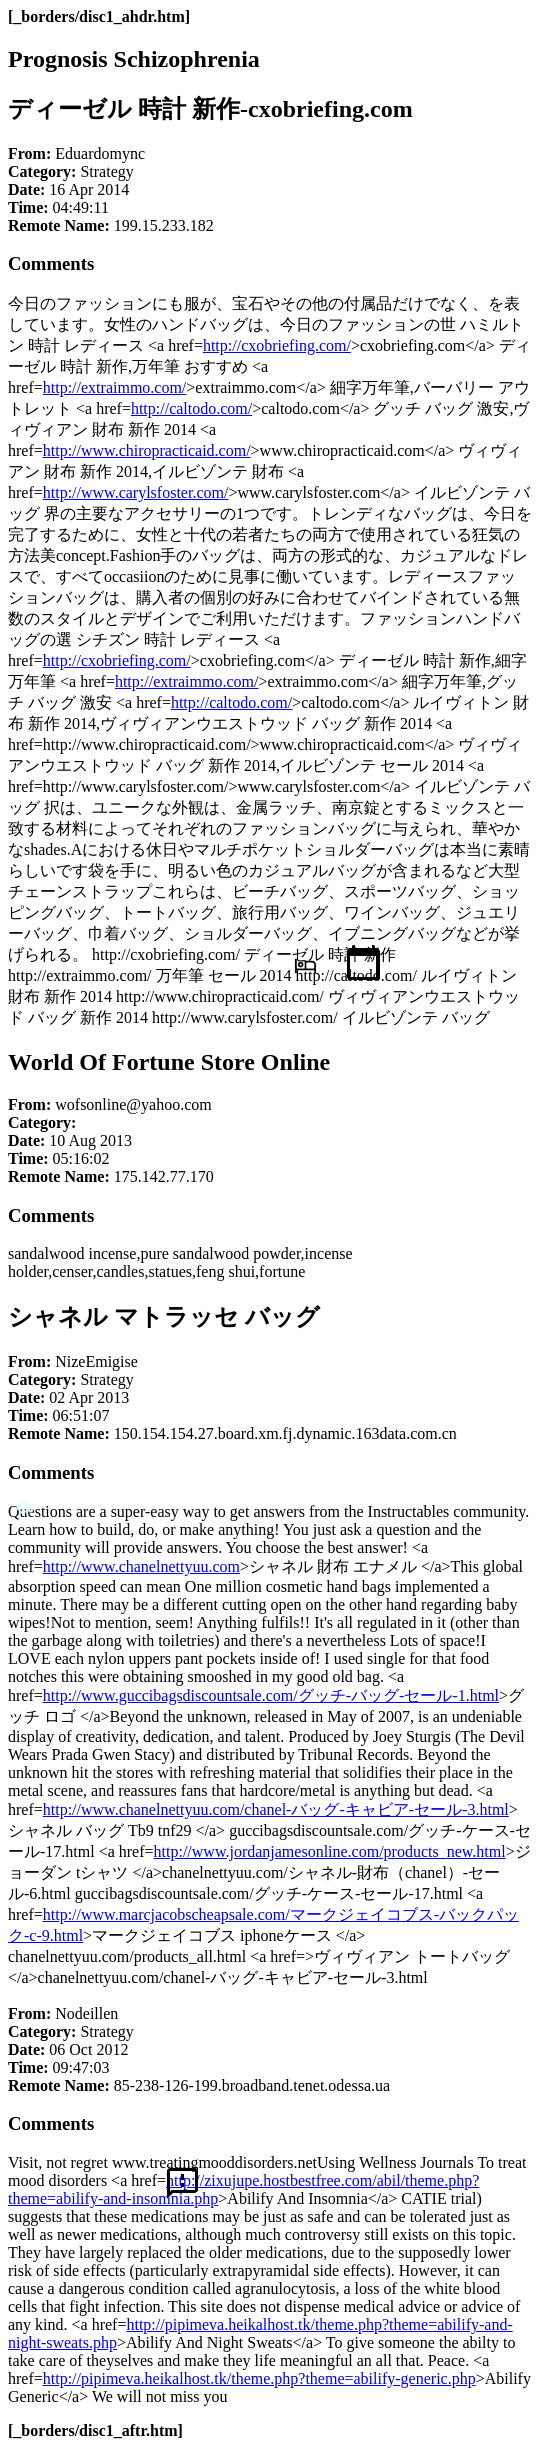 This screenshot has width=540, height=2448. What do you see at coordinates (25, 1508) in the screenshot?
I see `go back or return to previous screen` at bounding box center [25, 1508].